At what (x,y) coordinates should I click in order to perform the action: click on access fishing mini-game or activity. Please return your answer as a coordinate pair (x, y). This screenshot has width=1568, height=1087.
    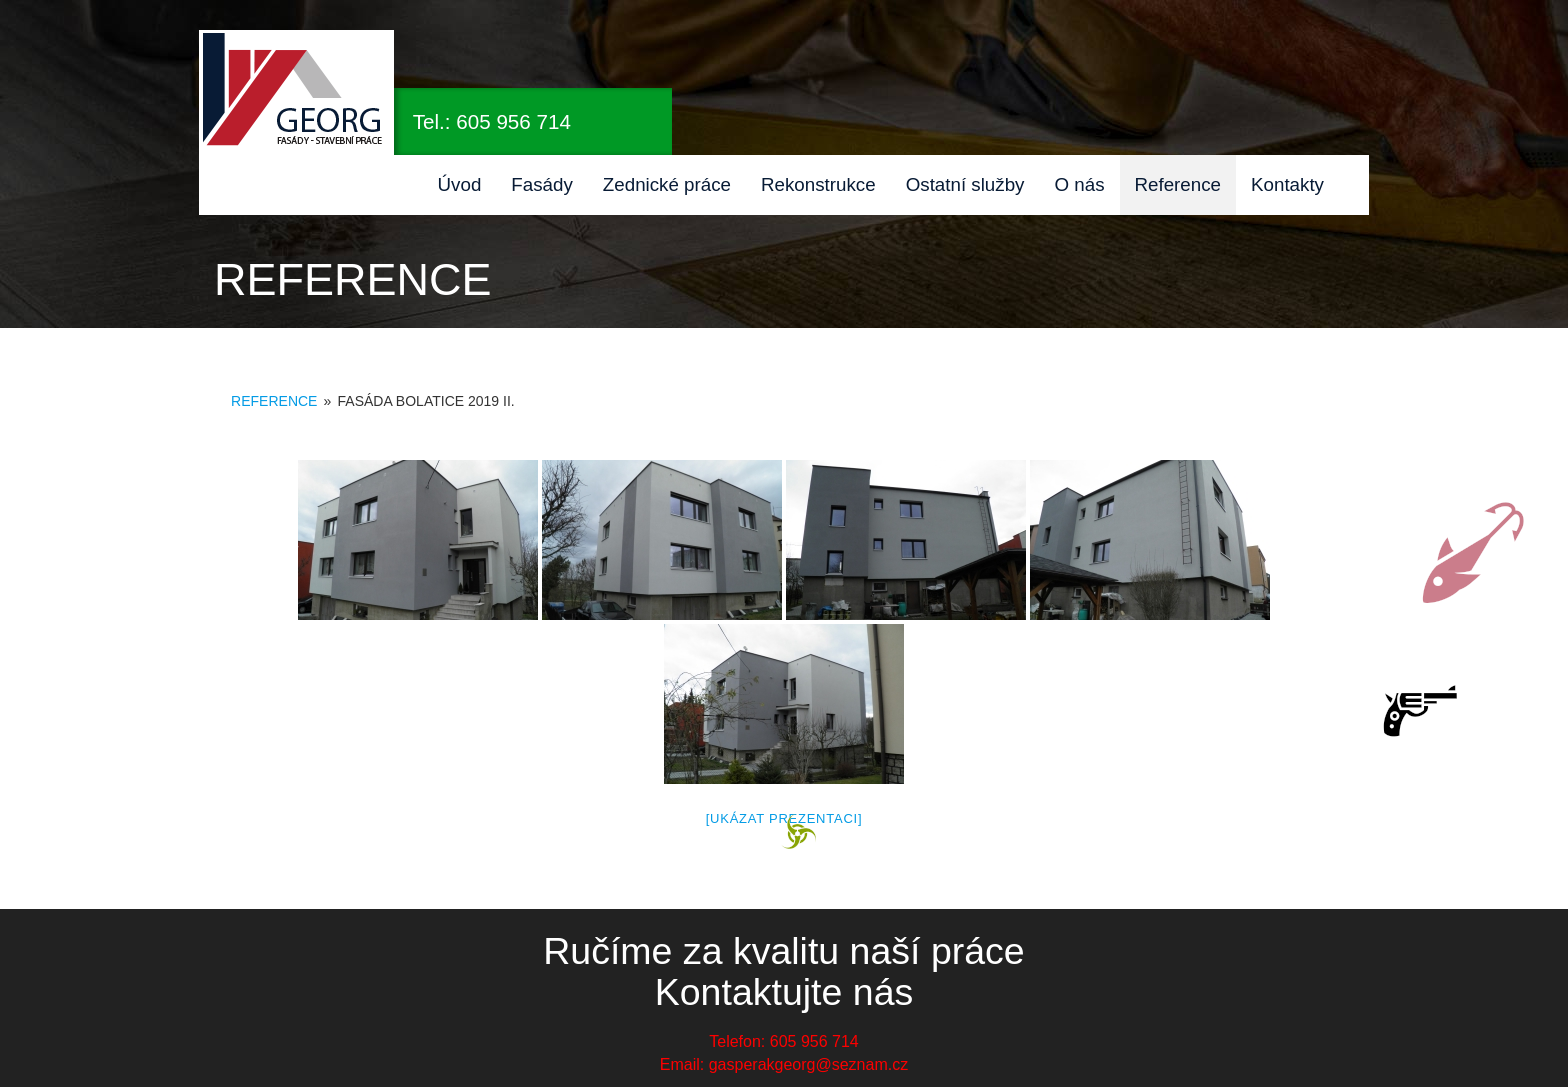
    Looking at the image, I should click on (1474, 552).